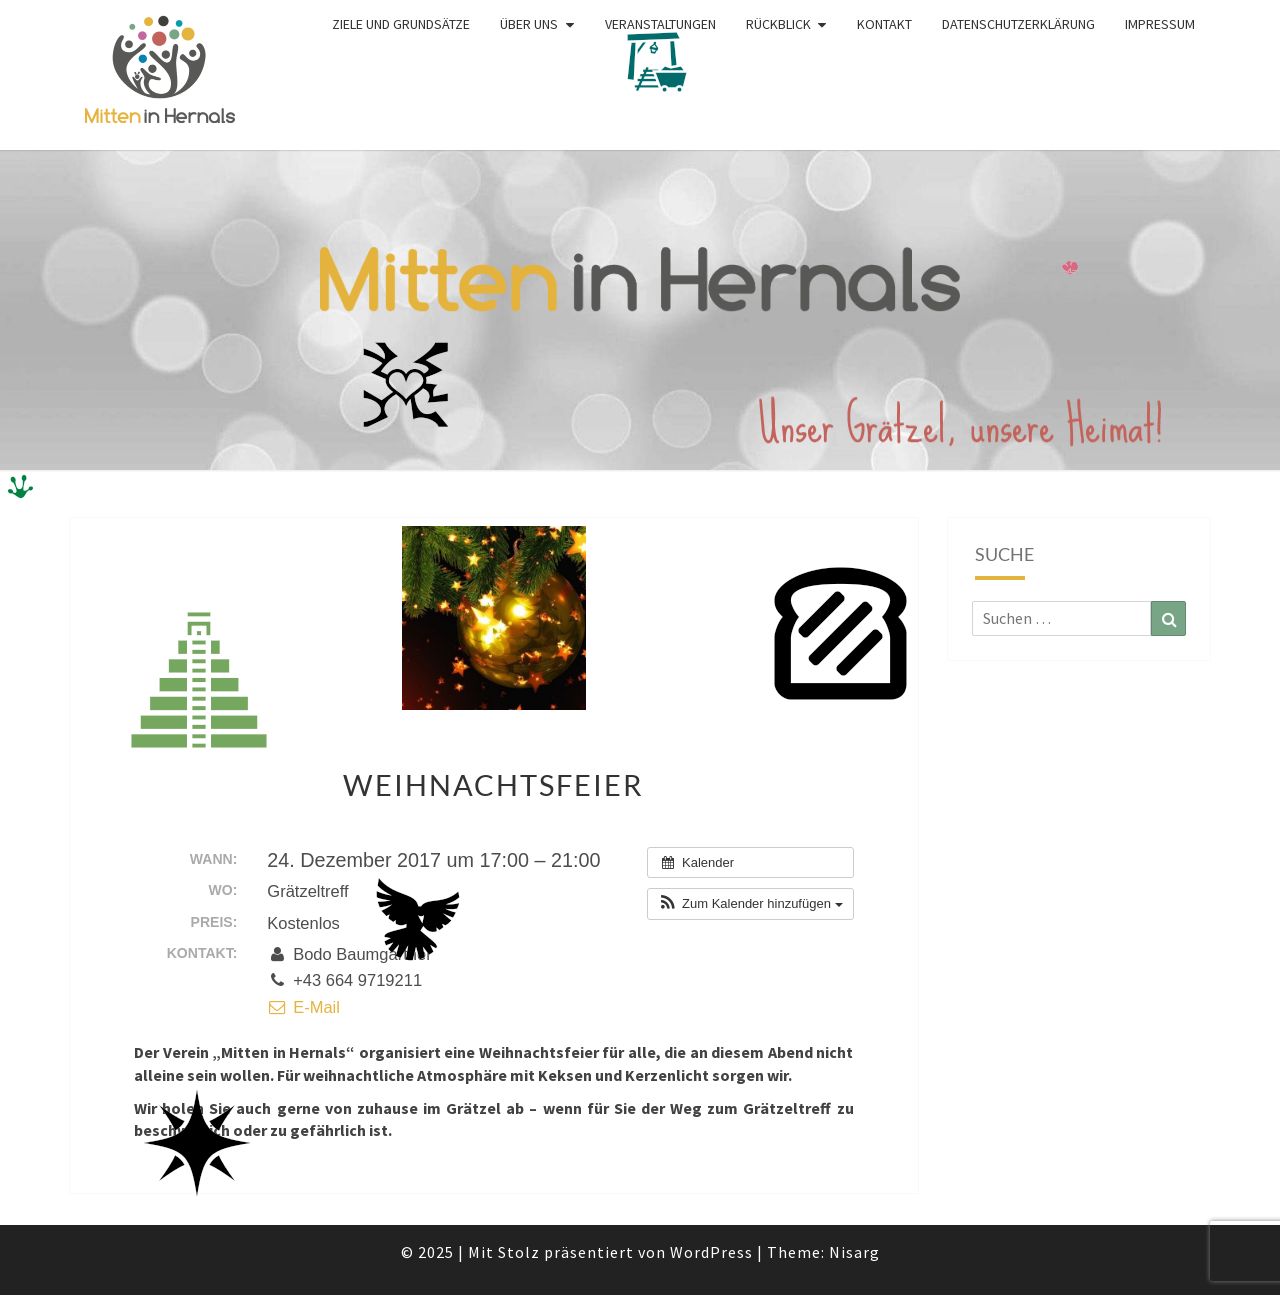 This screenshot has height=1295, width=1280. I want to click on explore ancient civilizations or history content, so click(199, 680).